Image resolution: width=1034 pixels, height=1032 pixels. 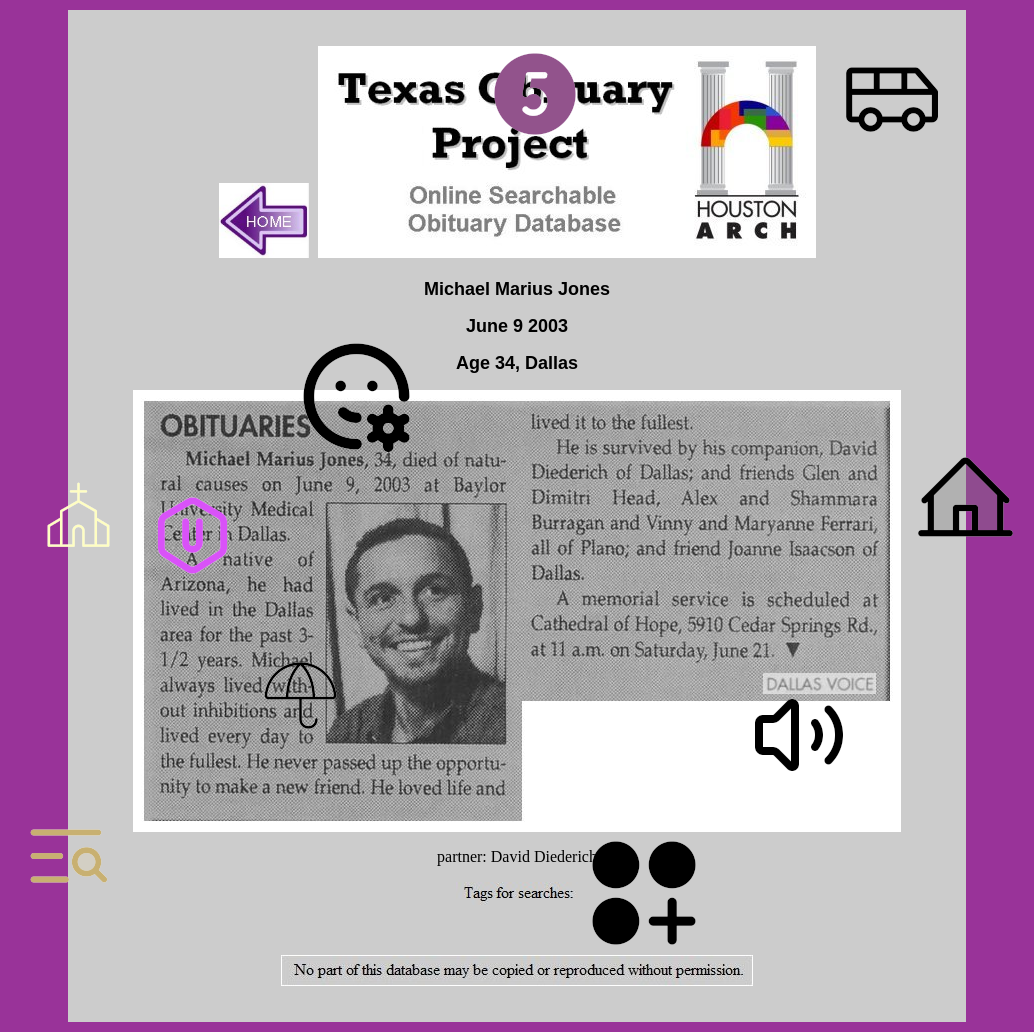 I want to click on view nearby churches or places of worship, so click(x=78, y=518).